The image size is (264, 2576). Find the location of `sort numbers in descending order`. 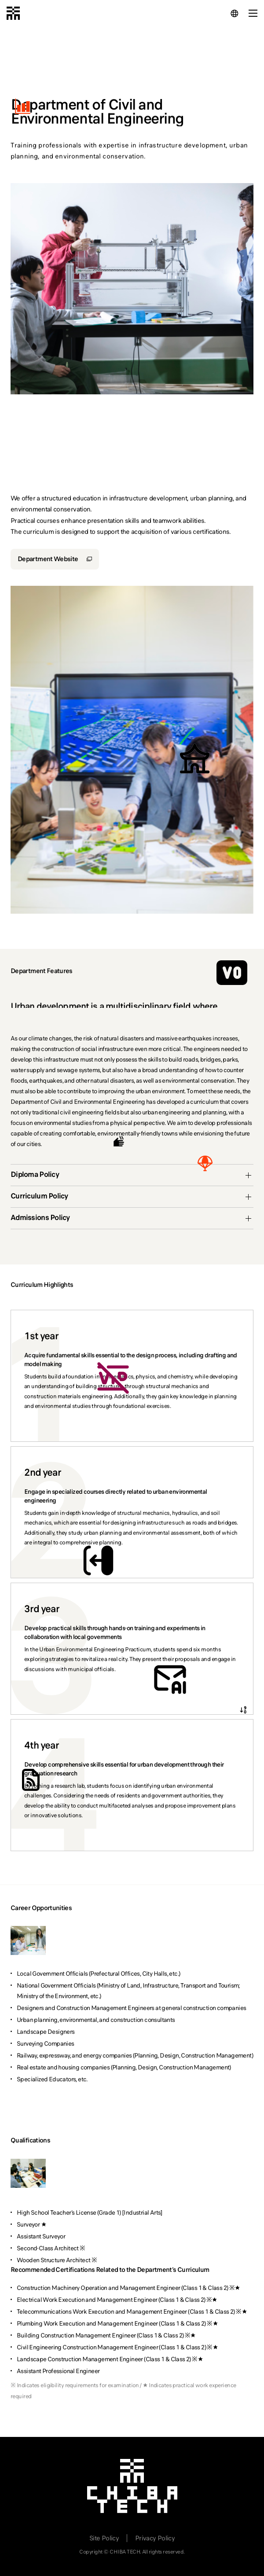

sort numbers in descending order is located at coordinates (243, 1710).